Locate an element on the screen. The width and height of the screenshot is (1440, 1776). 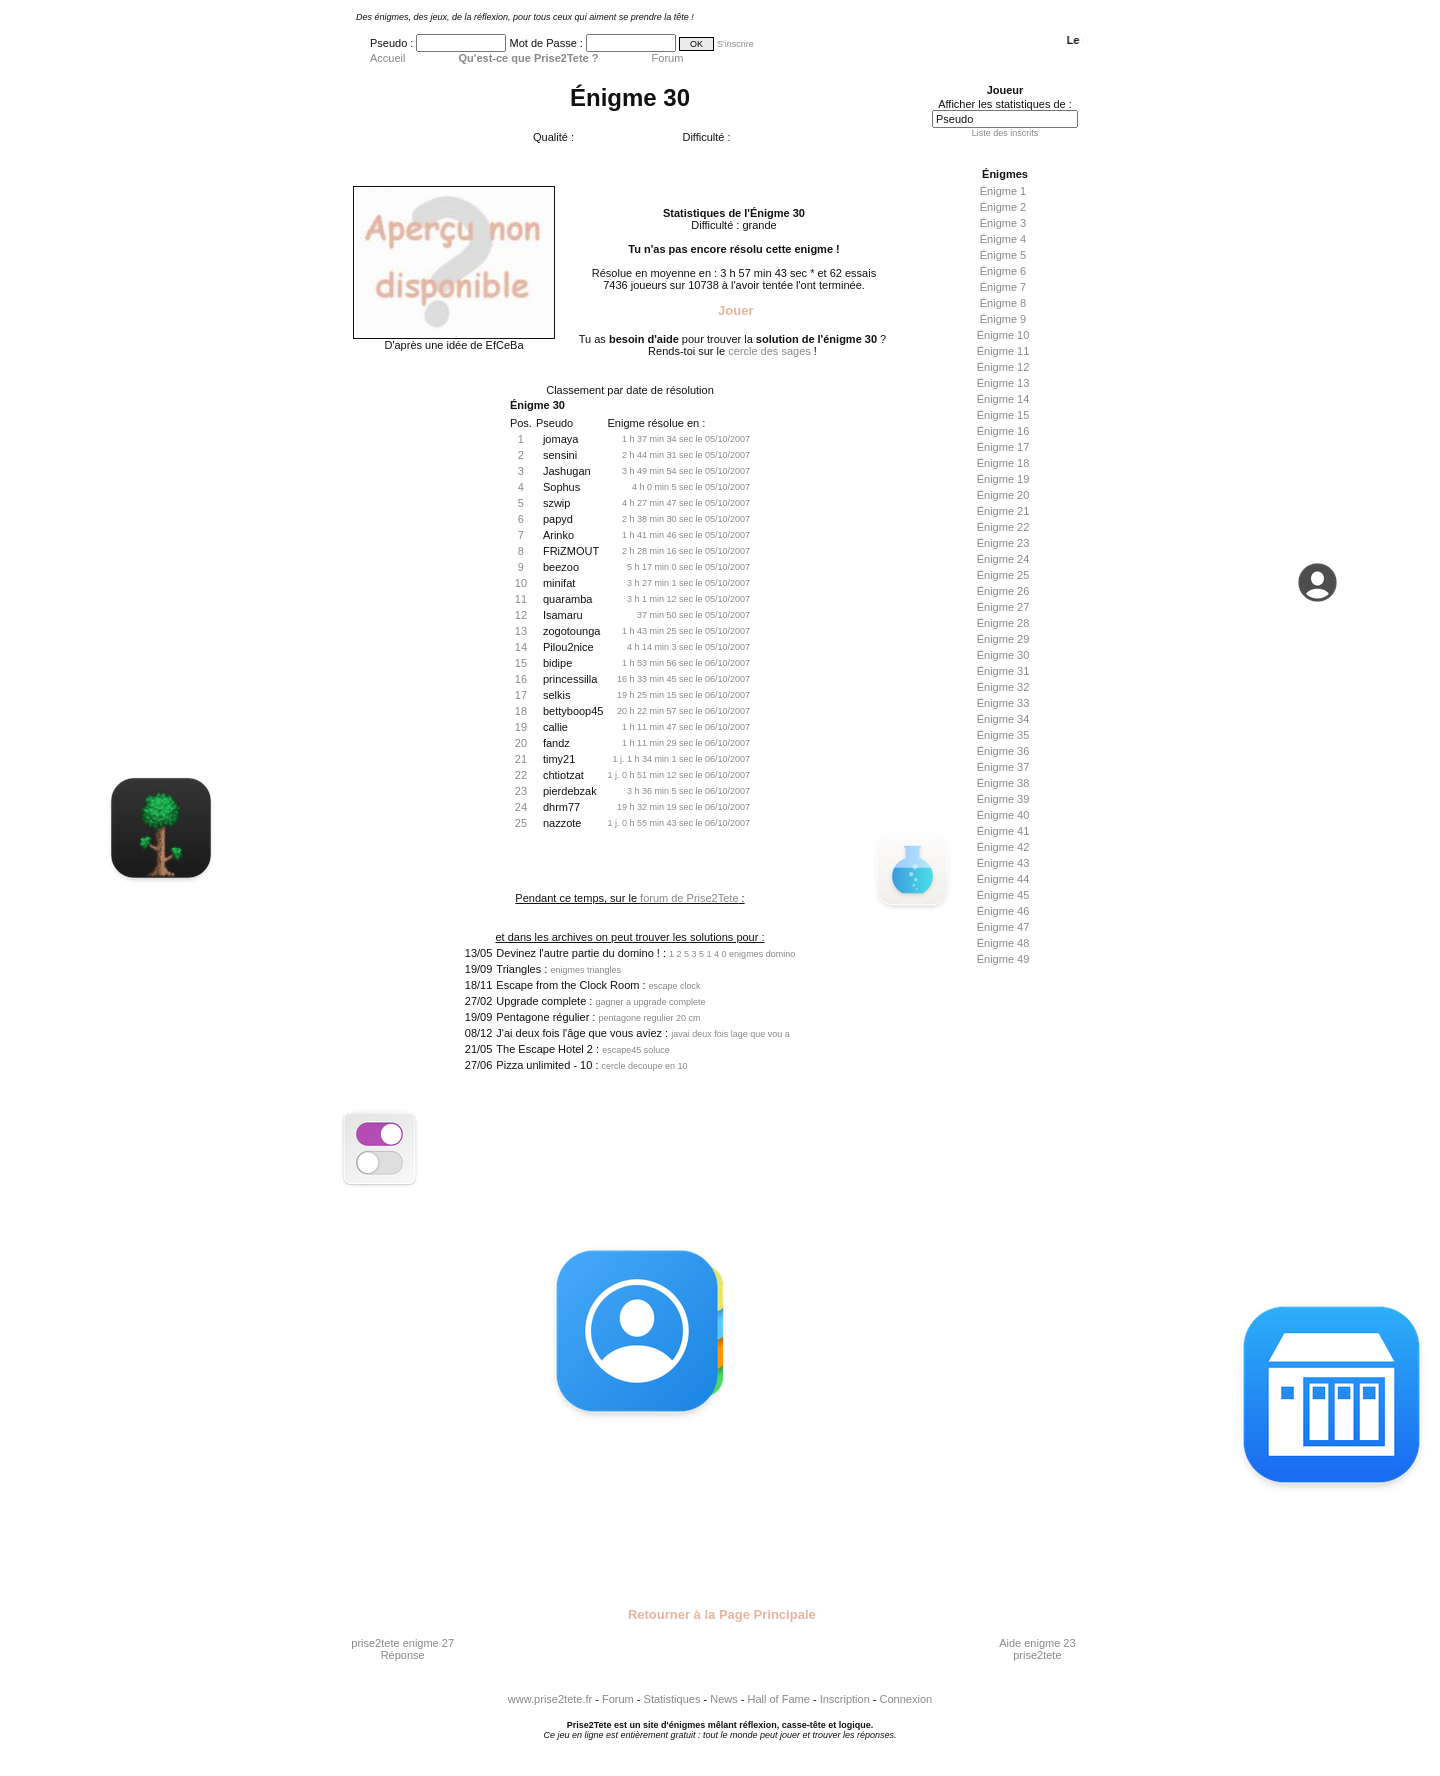
open the communicator app is located at coordinates (637, 1331).